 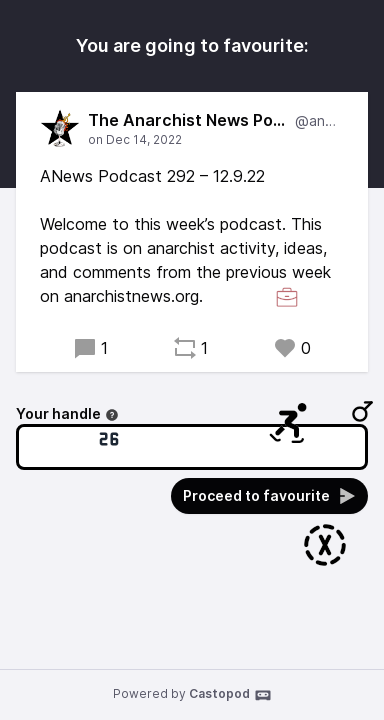 What do you see at coordinates (289, 423) in the screenshot?
I see `indicates ice skating or winter sports activity` at bounding box center [289, 423].